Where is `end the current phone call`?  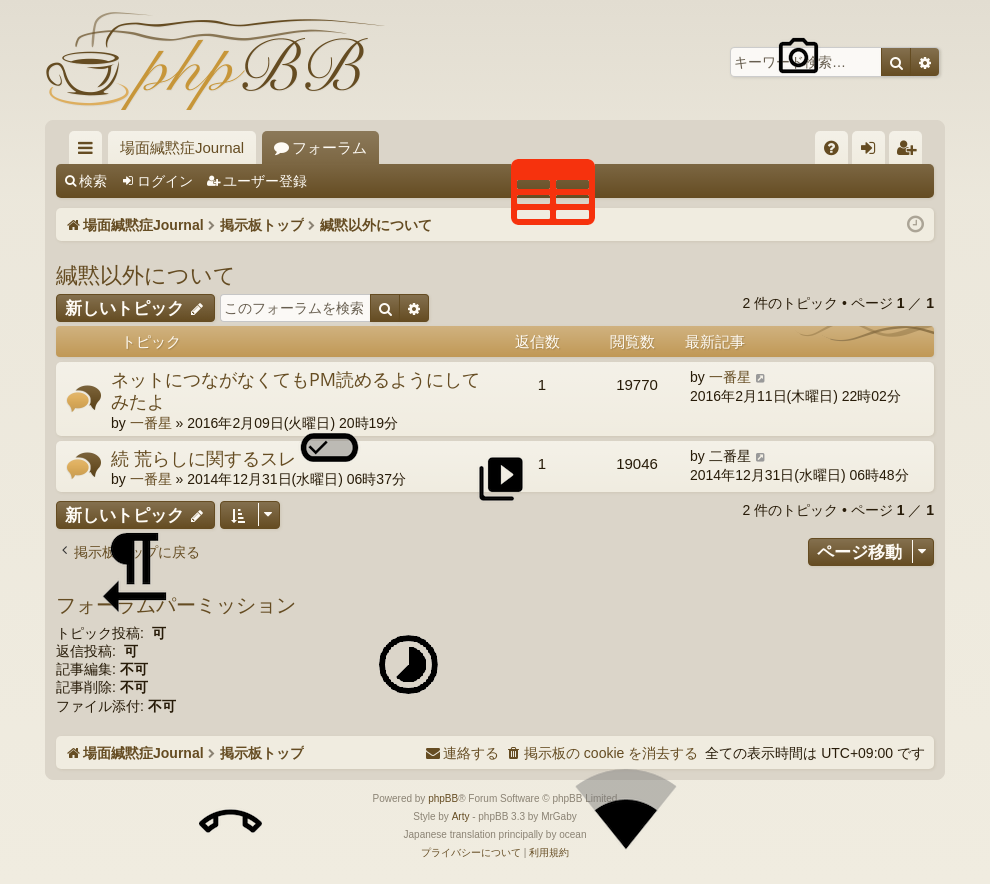
end the current phone call is located at coordinates (230, 822).